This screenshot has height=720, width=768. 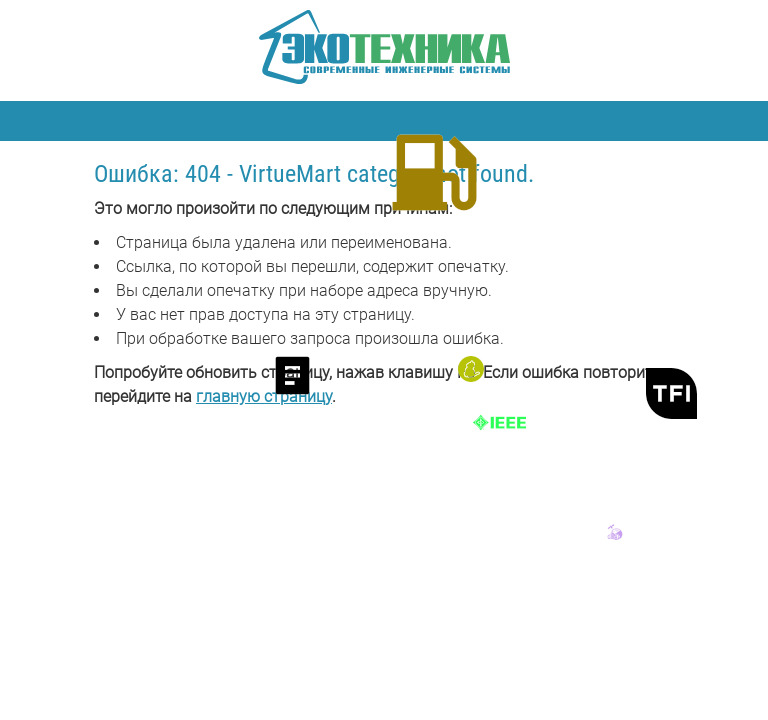 What do you see at coordinates (292, 375) in the screenshot?
I see `view document list or file directory` at bounding box center [292, 375].